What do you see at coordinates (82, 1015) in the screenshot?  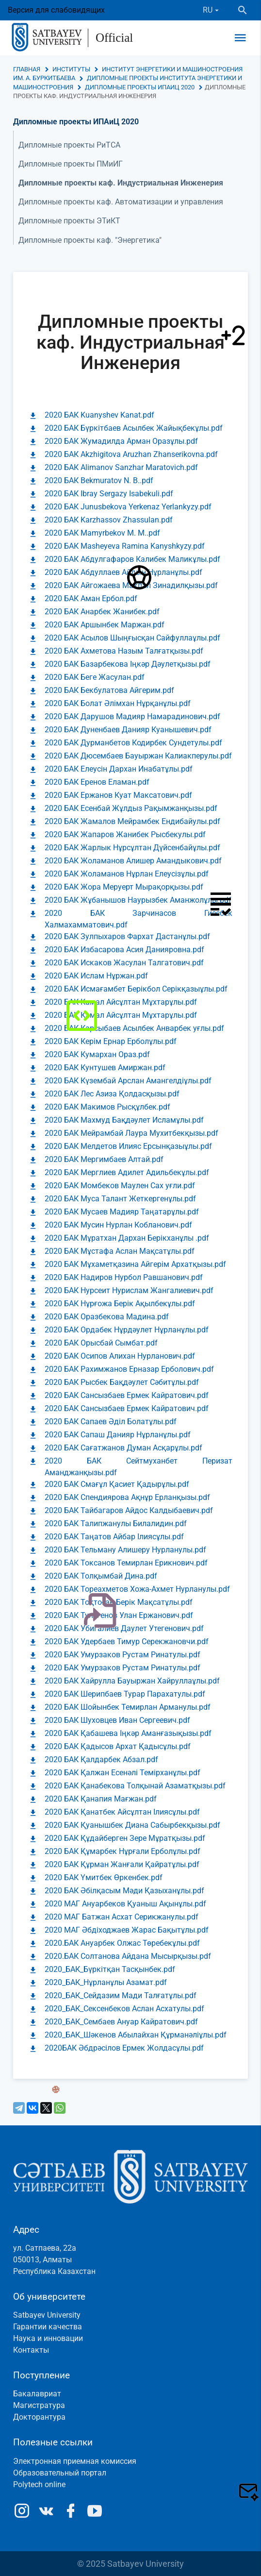 I see `view source code` at bounding box center [82, 1015].